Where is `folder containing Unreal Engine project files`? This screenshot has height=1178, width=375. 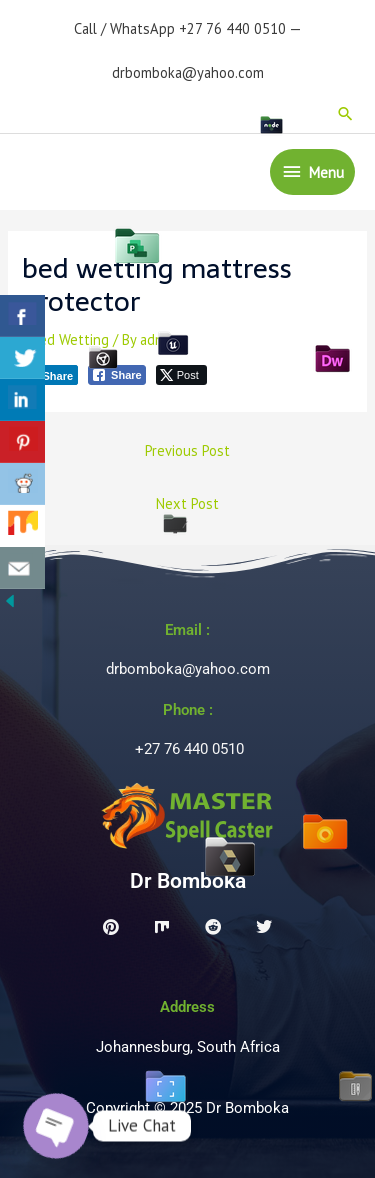 folder containing Unreal Engine project files is located at coordinates (173, 344).